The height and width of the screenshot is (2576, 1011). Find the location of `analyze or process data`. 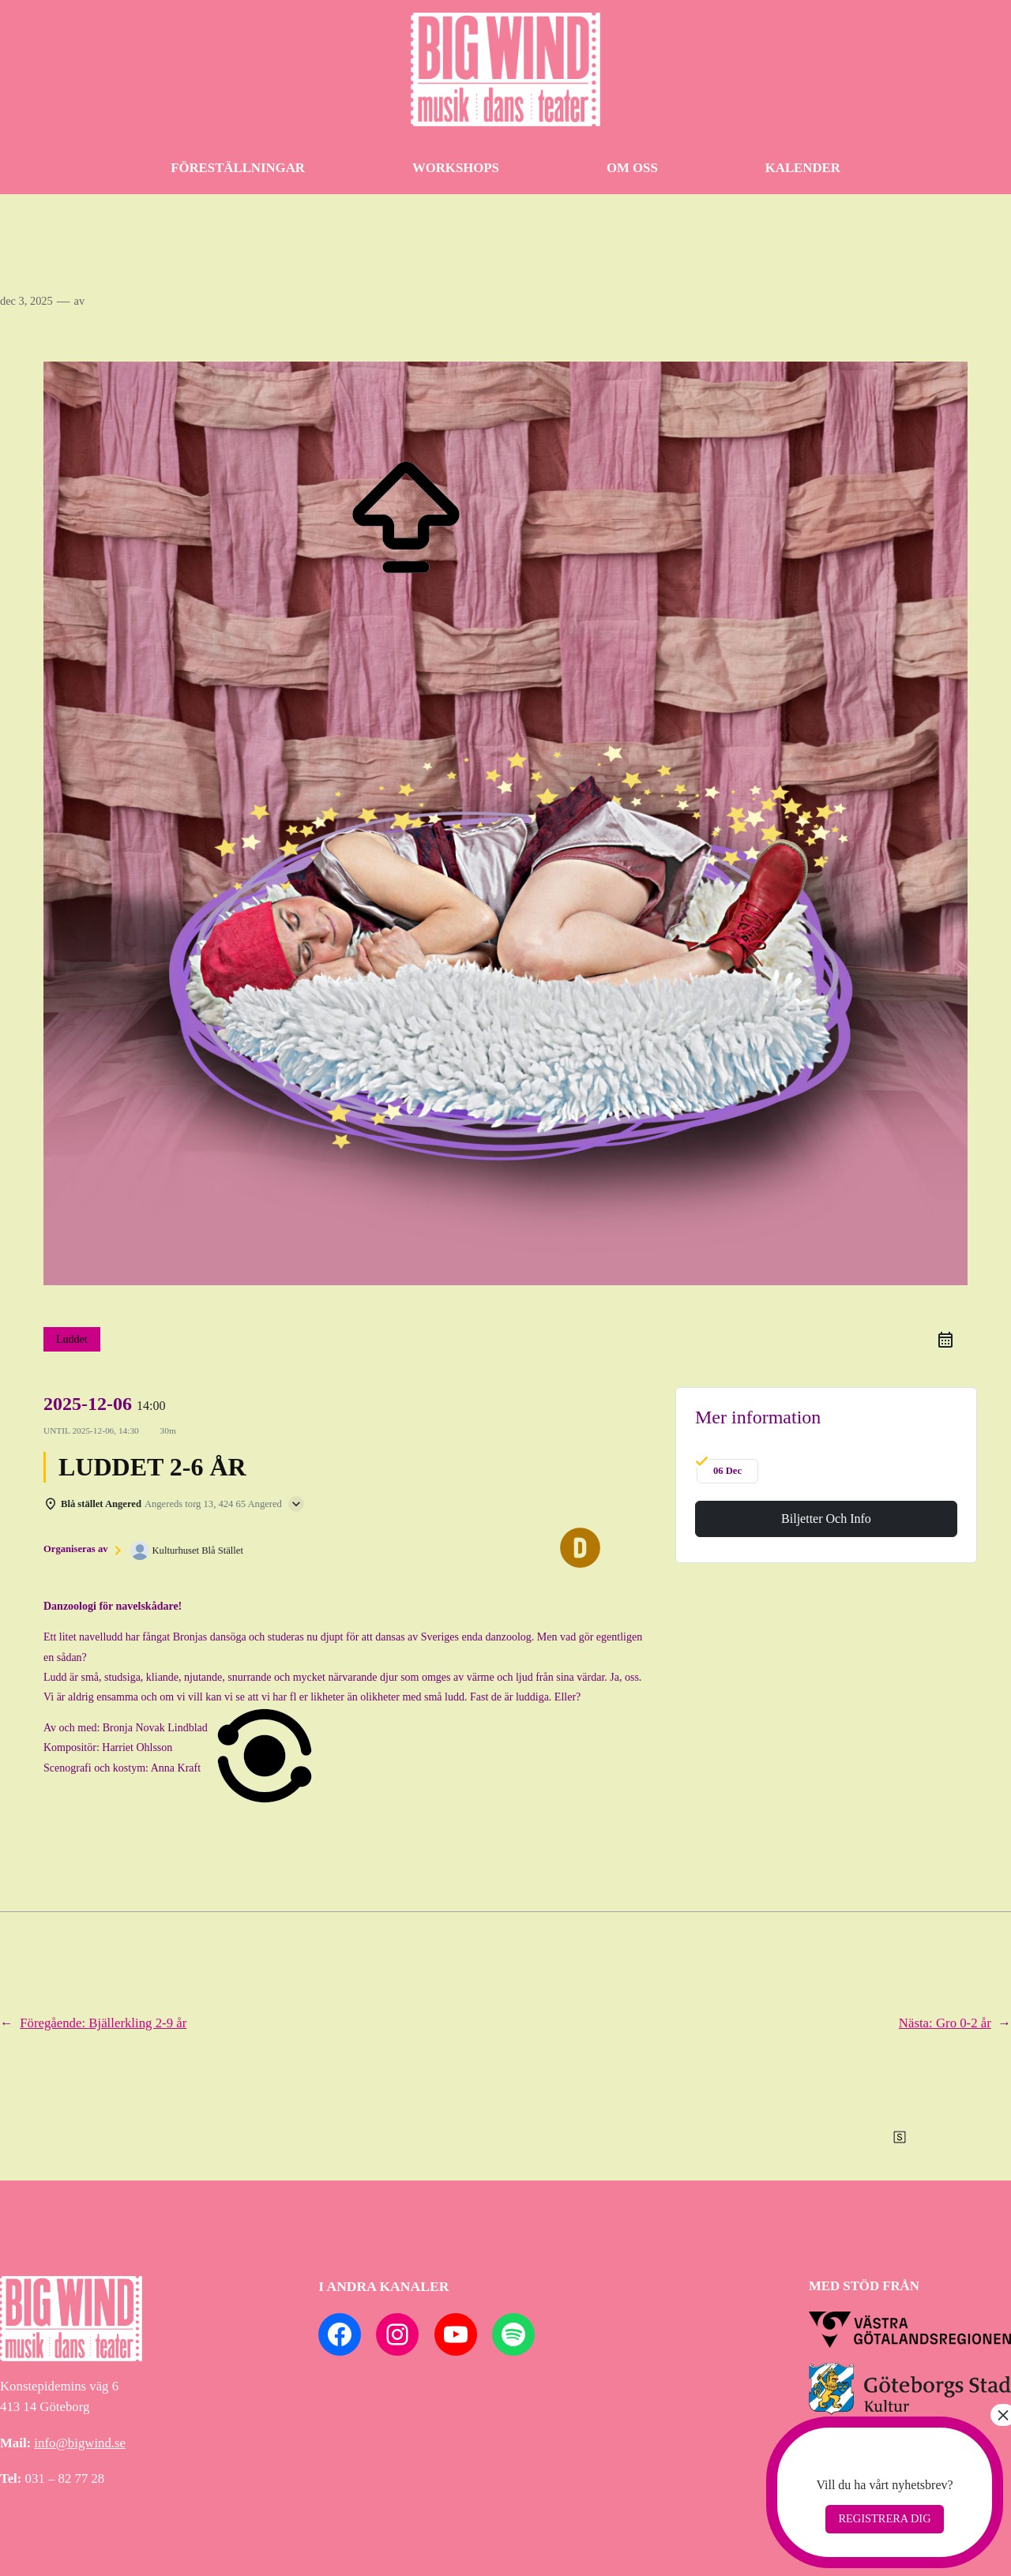

analyze or process data is located at coordinates (265, 1756).